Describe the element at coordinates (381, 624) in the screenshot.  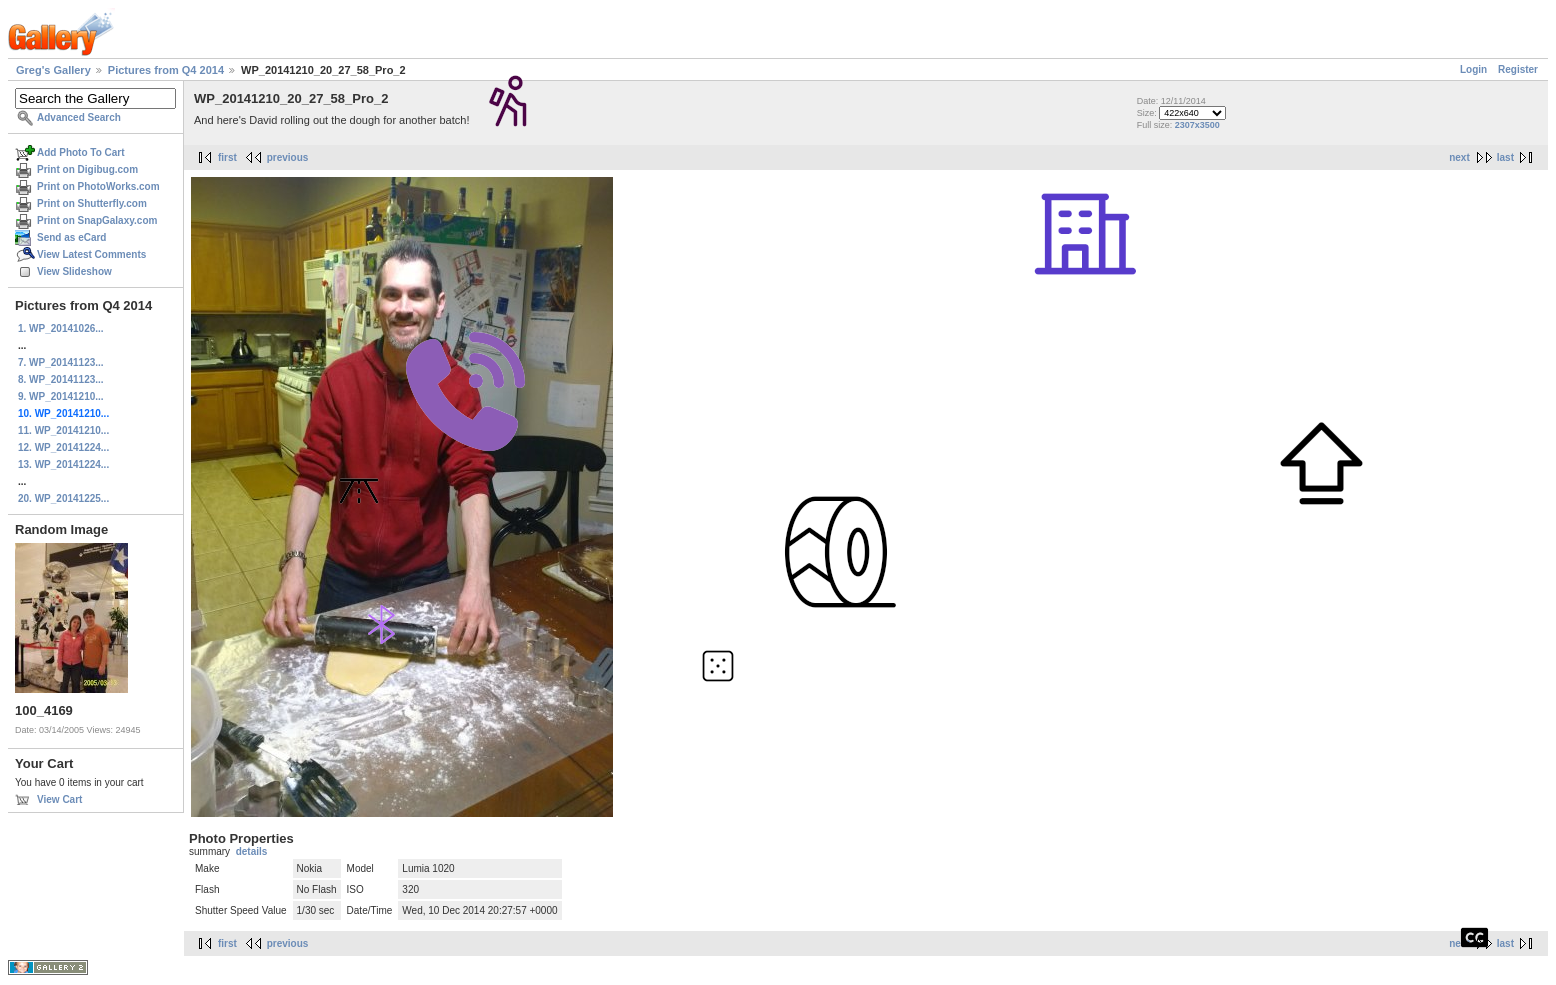
I see `toggle bluetooth connectivity` at that location.